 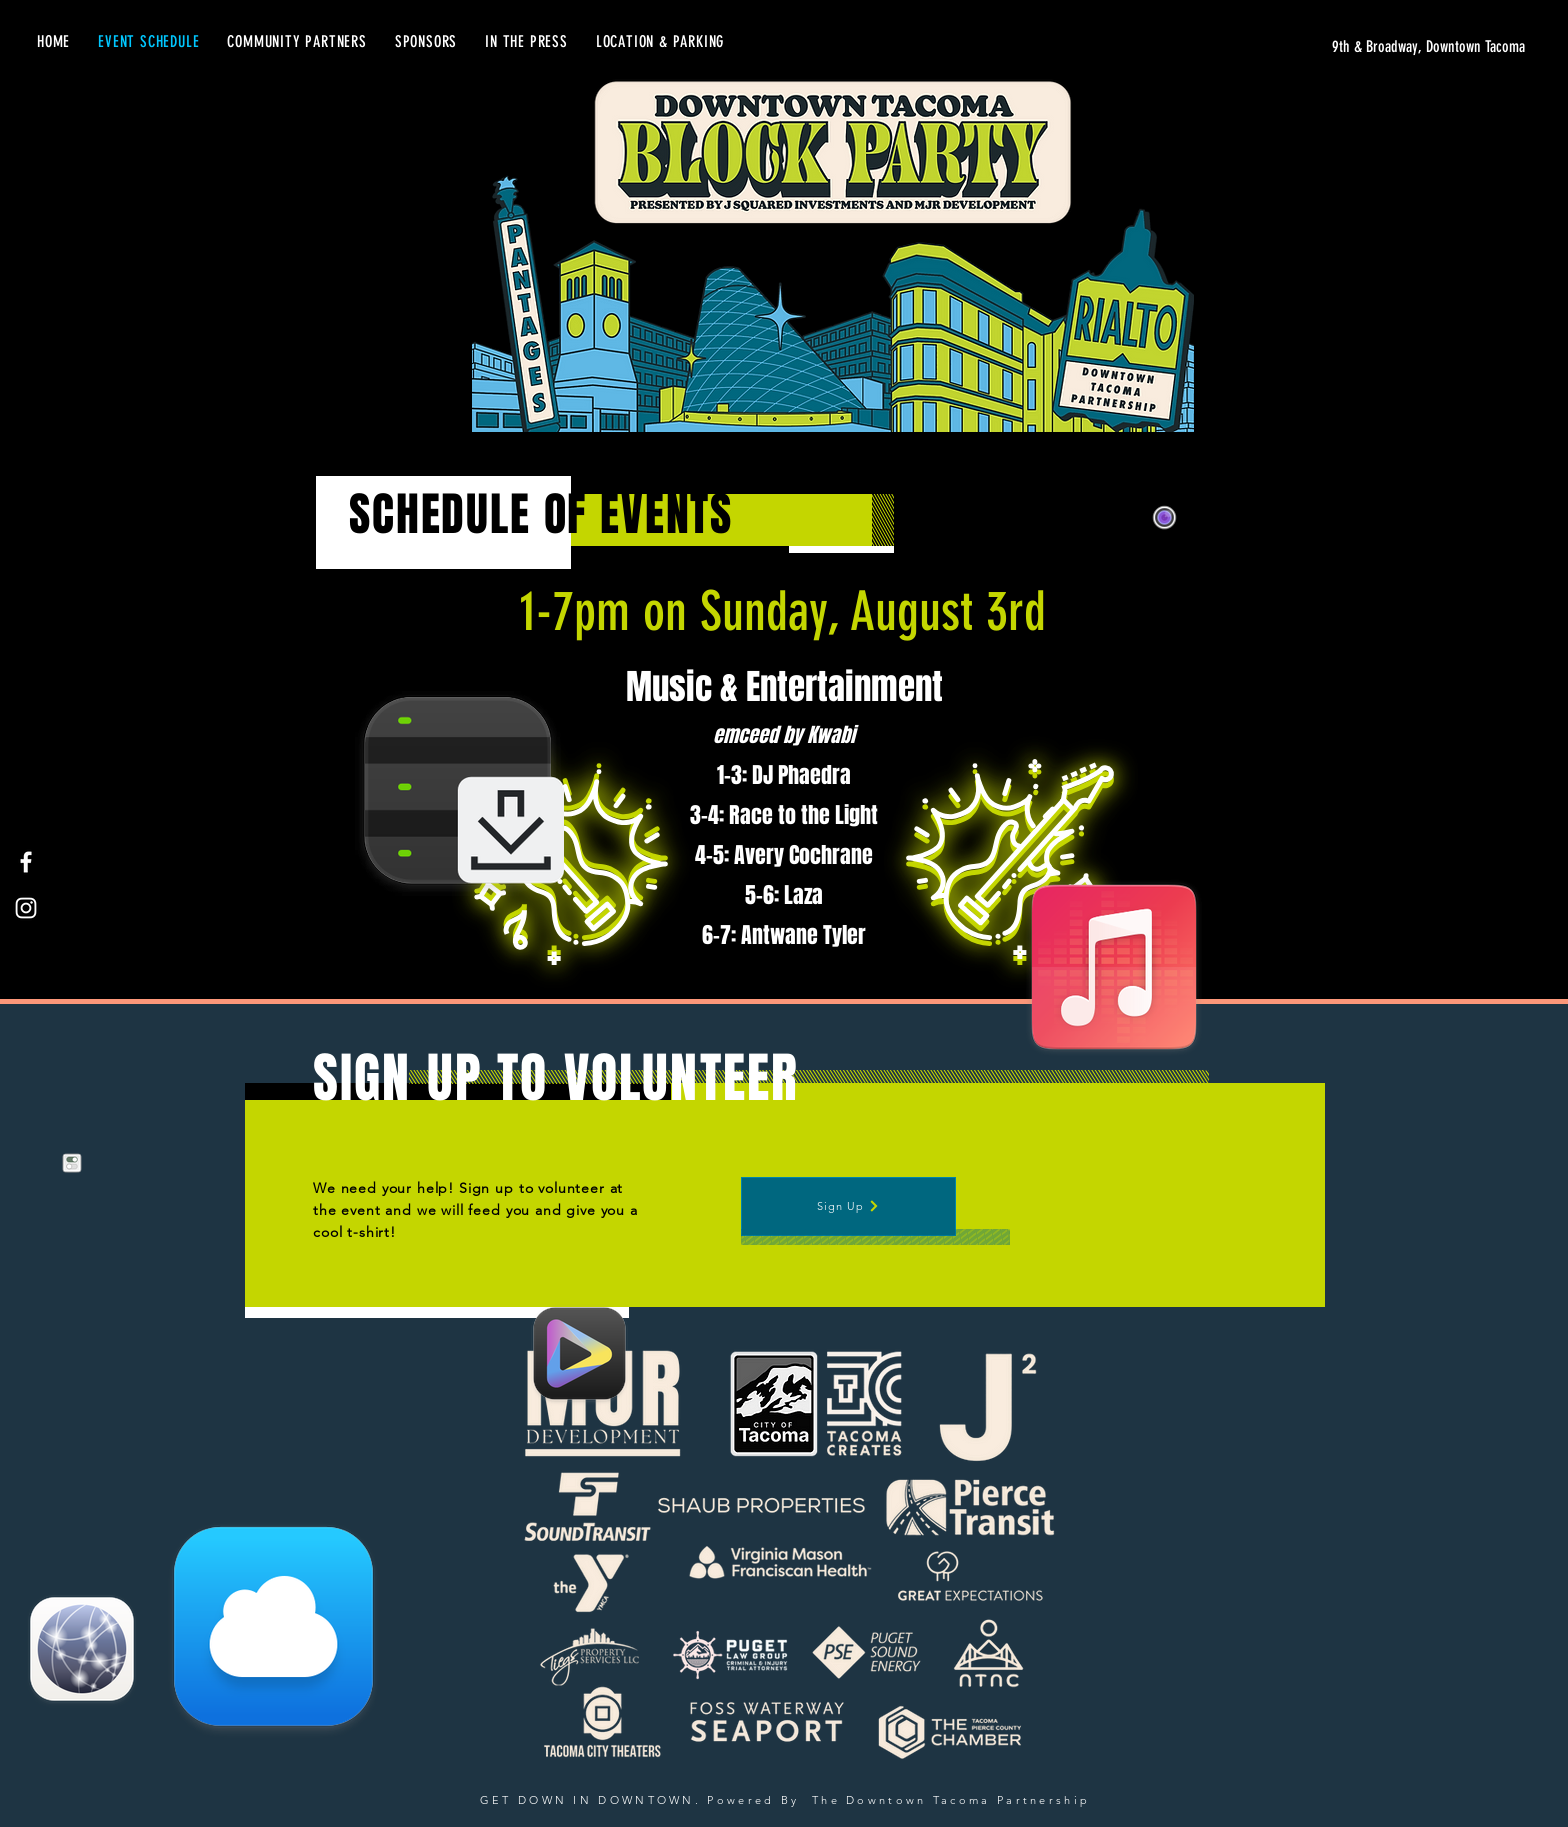 What do you see at coordinates (1164, 517) in the screenshot?
I see `open the camera app` at bounding box center [1164, 517].